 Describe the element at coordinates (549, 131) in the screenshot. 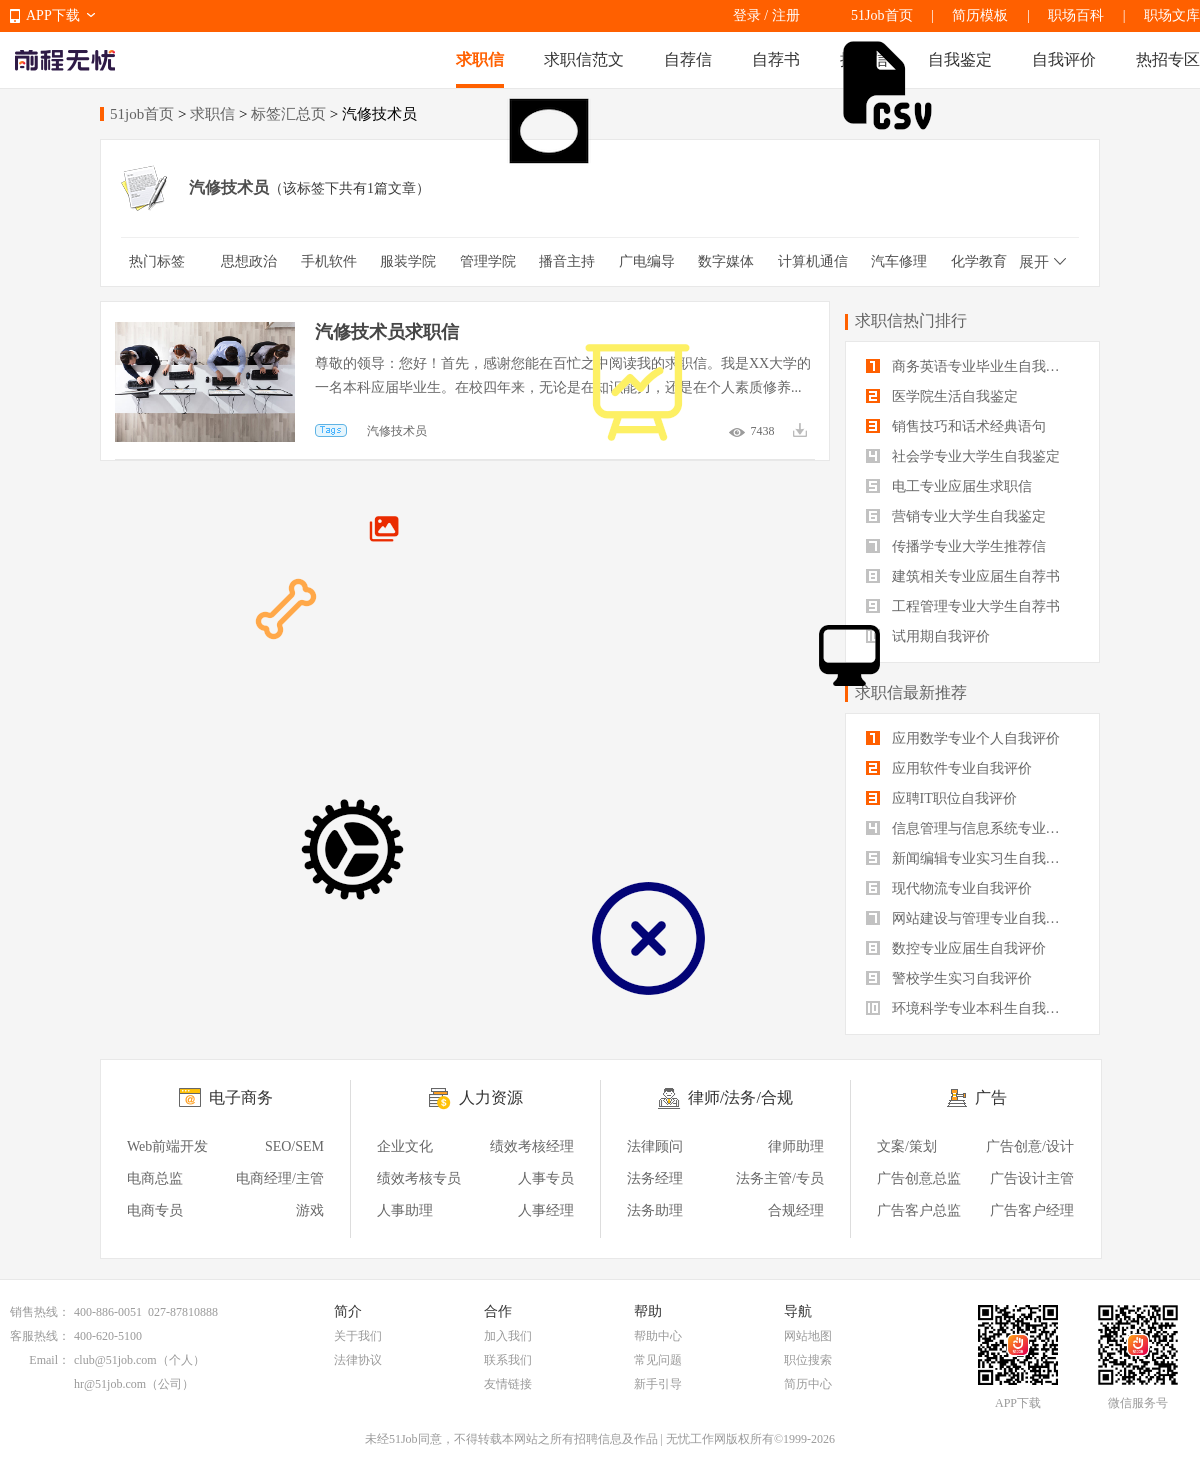

I see `apply vignette effect to photo` at that location.